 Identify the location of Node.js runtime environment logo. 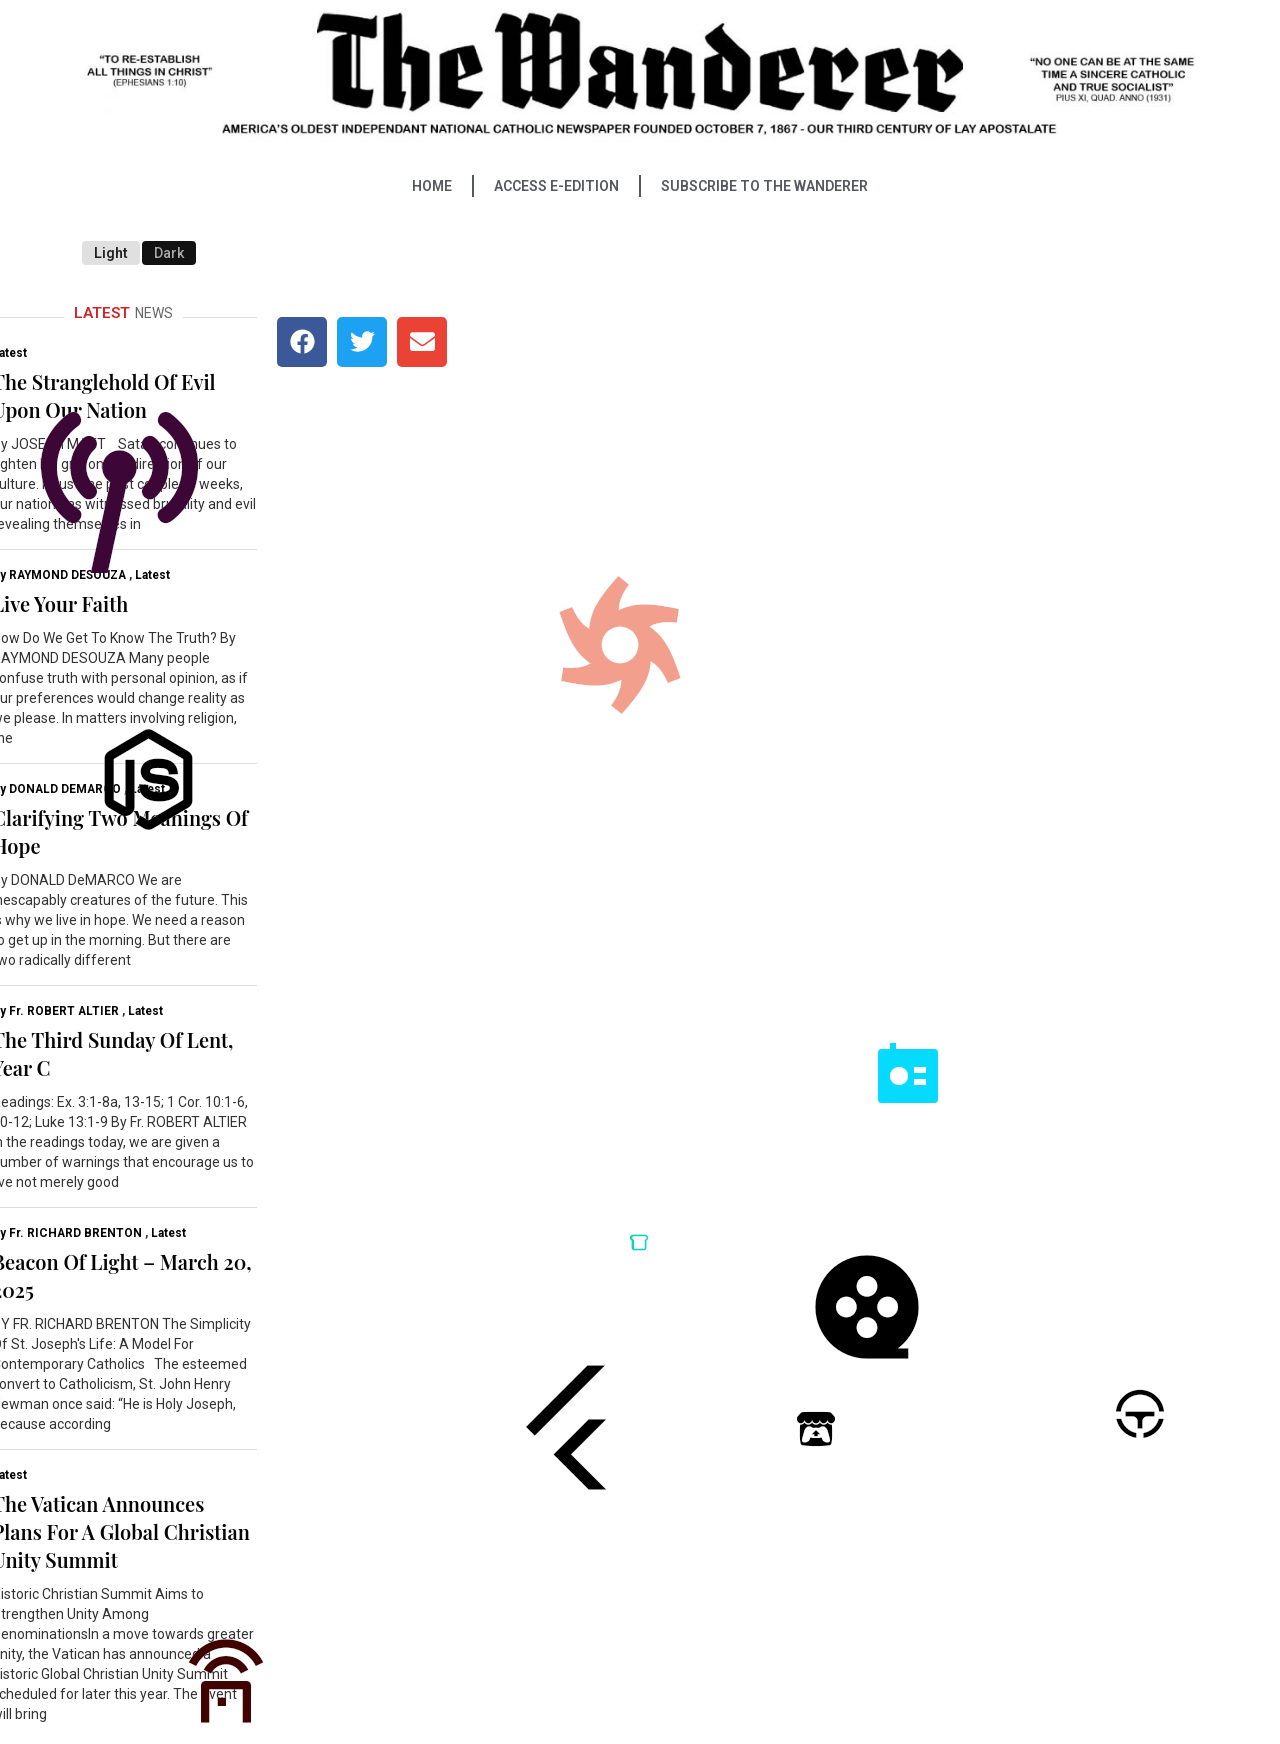
(148, 779).